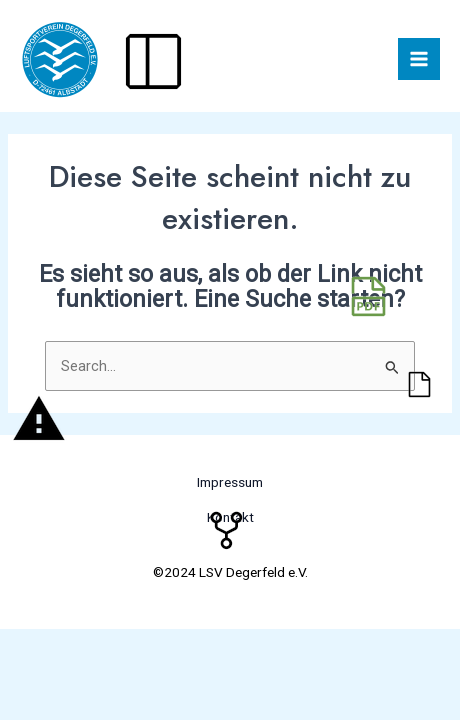 The image size is (460, 720). Describe the element at coordinates (419, 384) in the screenshot. I see `create a new file` at that location.